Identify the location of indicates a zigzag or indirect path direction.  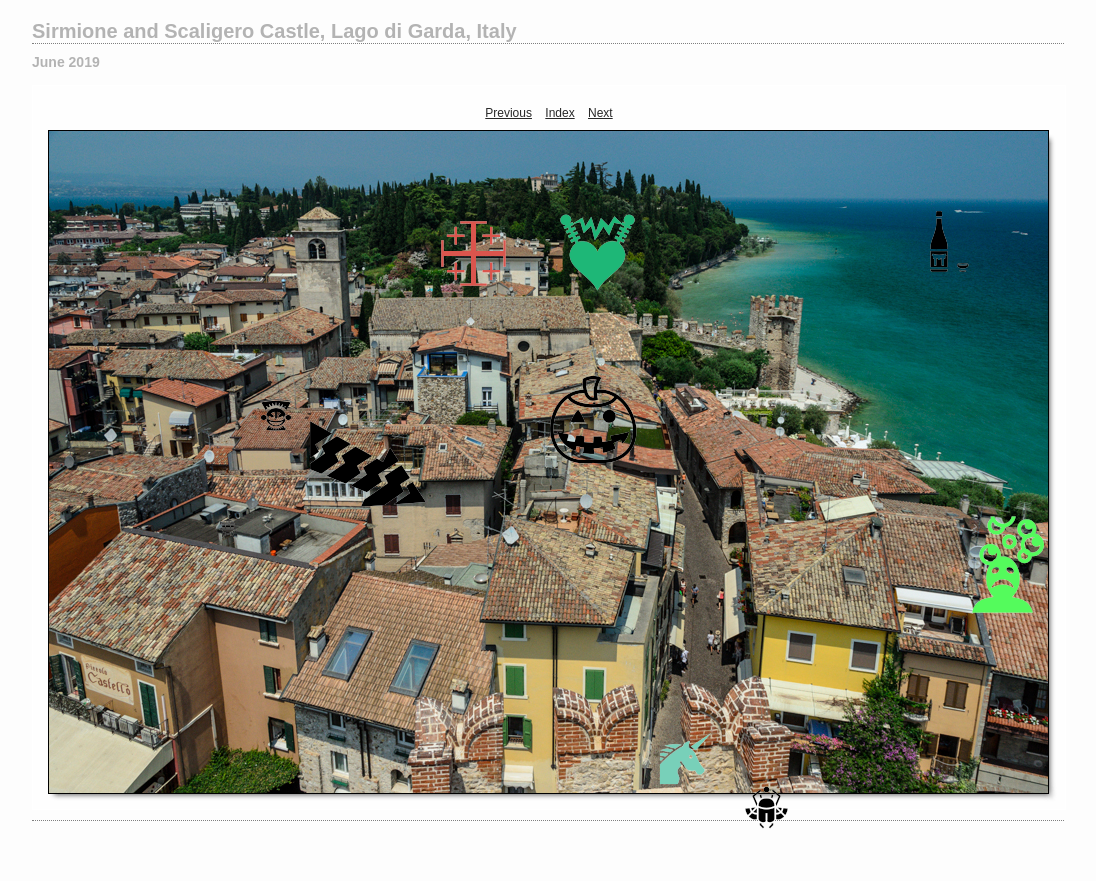
(368, 467).